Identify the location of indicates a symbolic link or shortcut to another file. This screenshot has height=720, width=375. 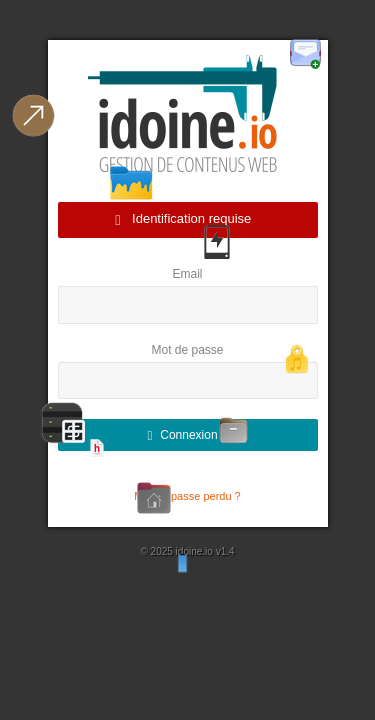
(33, 115).